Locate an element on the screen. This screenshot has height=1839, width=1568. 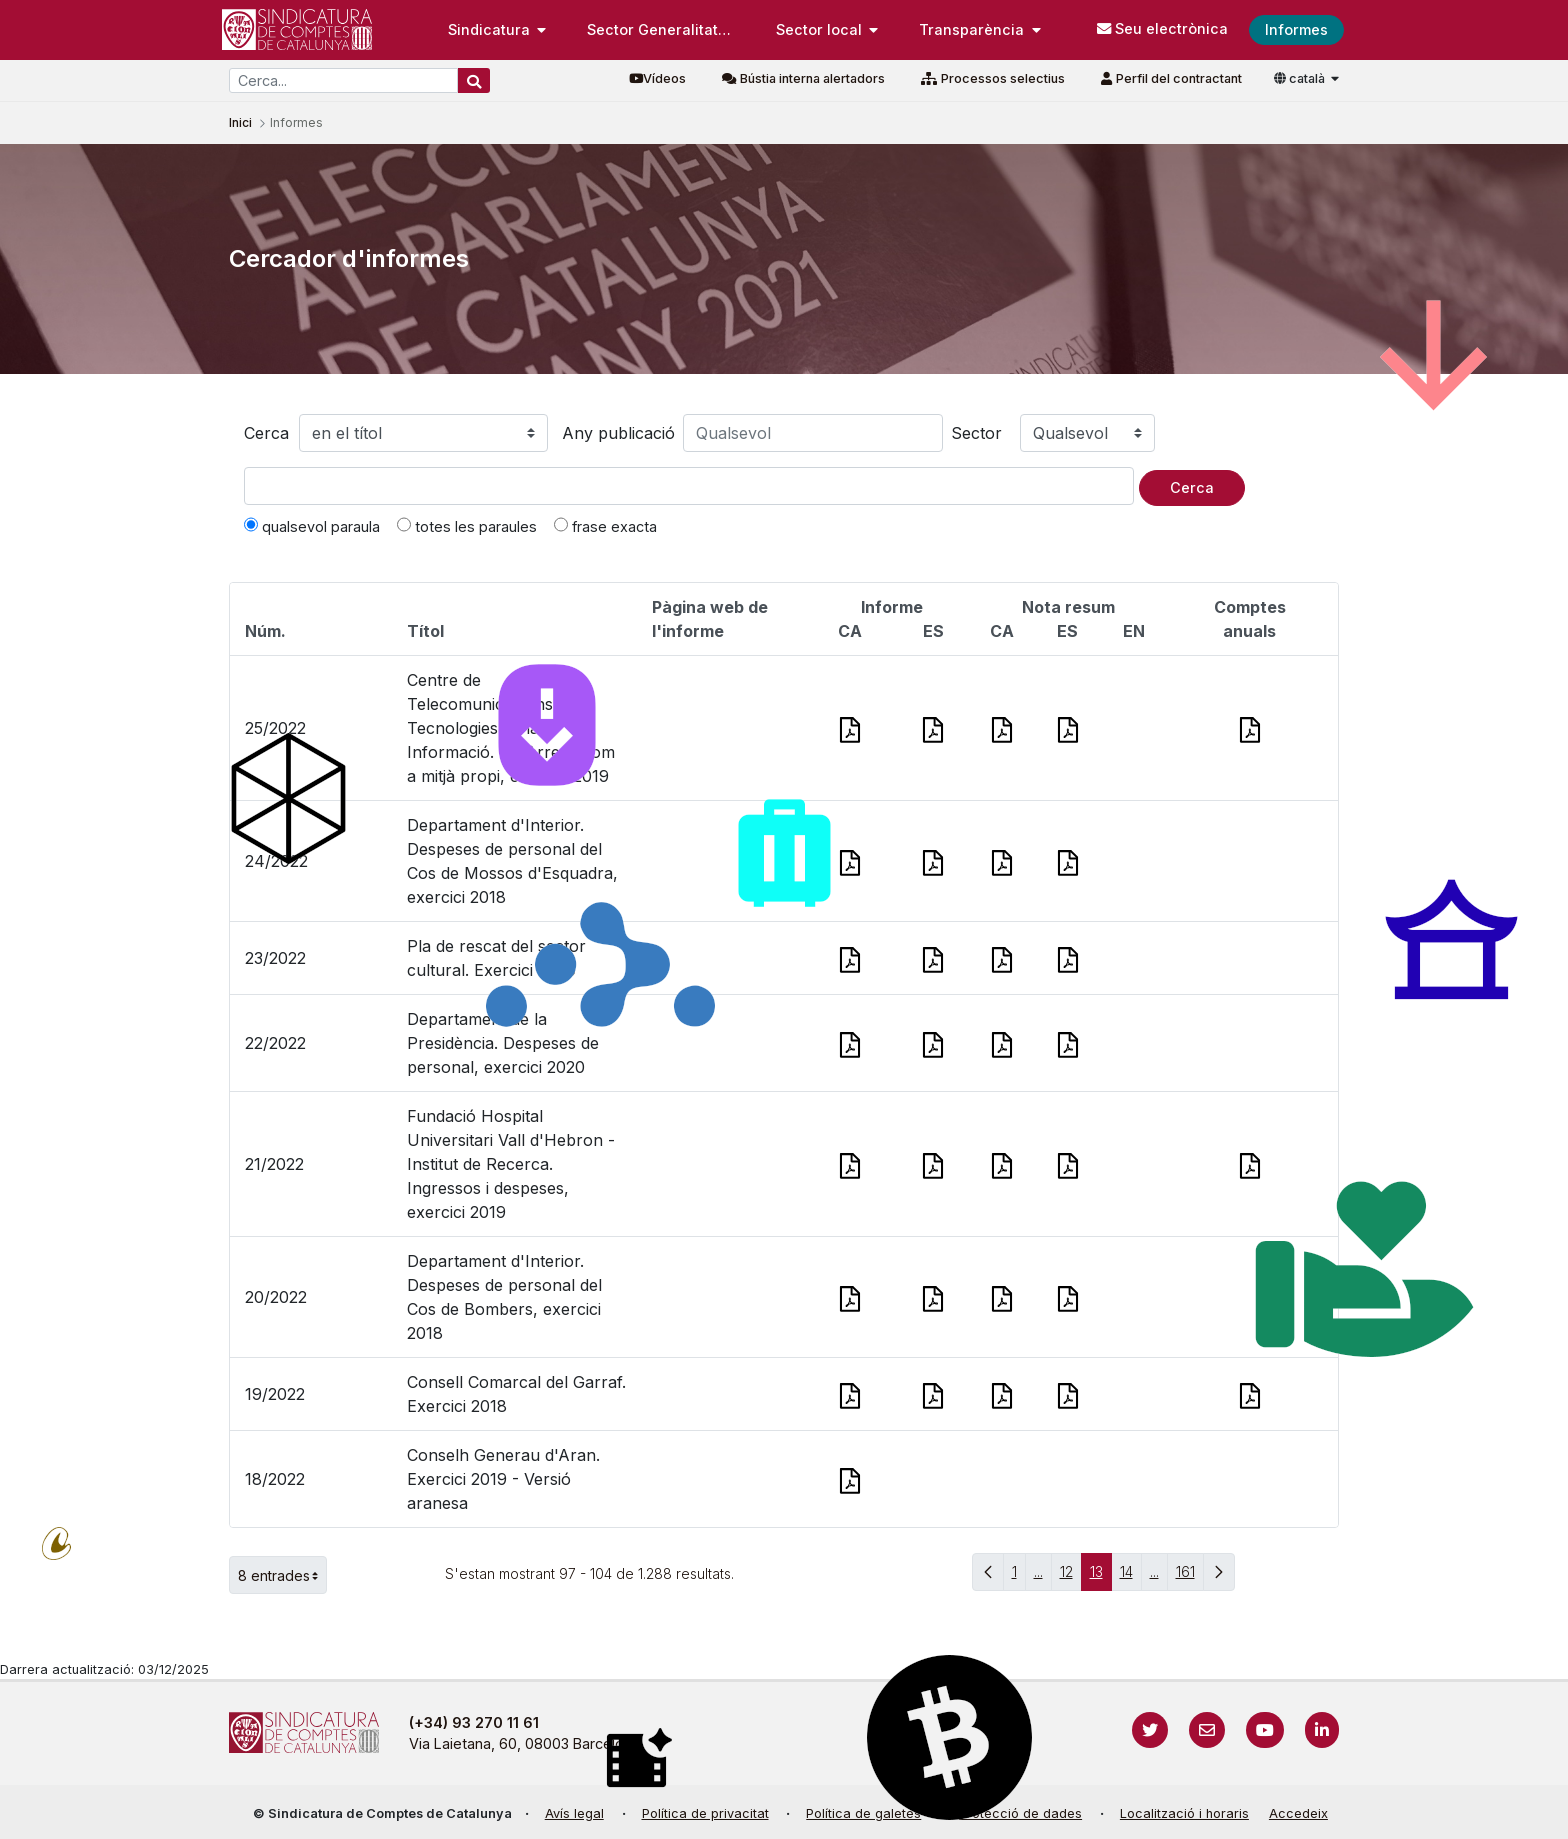
donate or make a charitable contribution is located at coordinates (1362, 1270).